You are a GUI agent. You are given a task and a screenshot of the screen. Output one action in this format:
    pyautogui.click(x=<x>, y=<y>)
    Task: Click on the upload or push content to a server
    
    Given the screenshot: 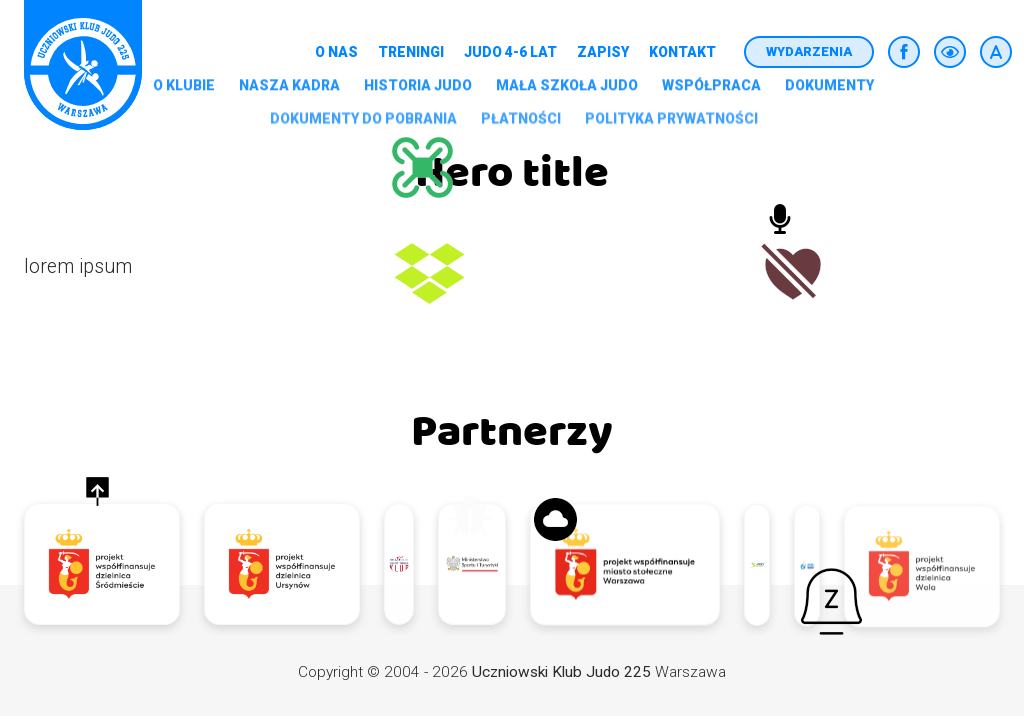 What is the action you would take?
    pyautogui.click(x=97, y=491)
    